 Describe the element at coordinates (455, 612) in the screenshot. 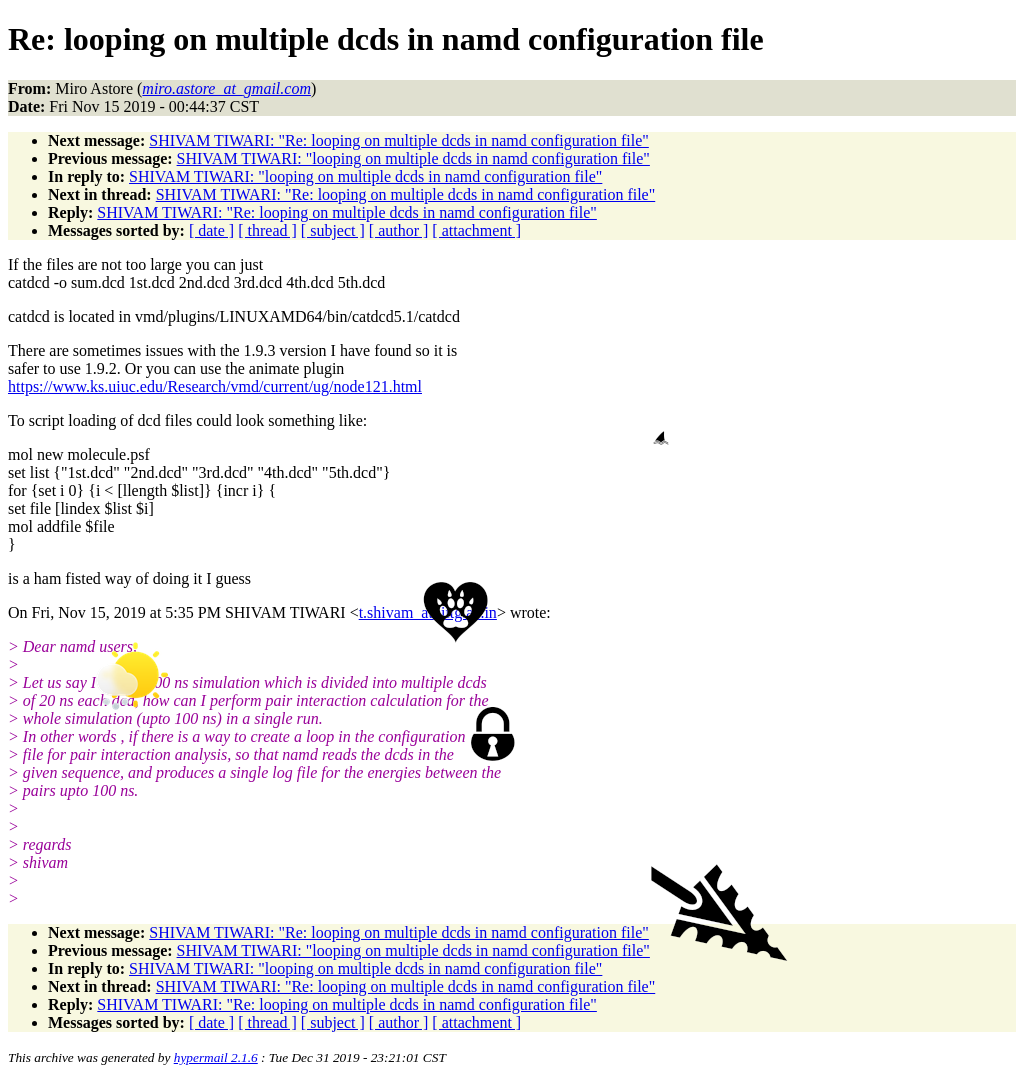

I see `favorite or like a pet-related item` at that location.